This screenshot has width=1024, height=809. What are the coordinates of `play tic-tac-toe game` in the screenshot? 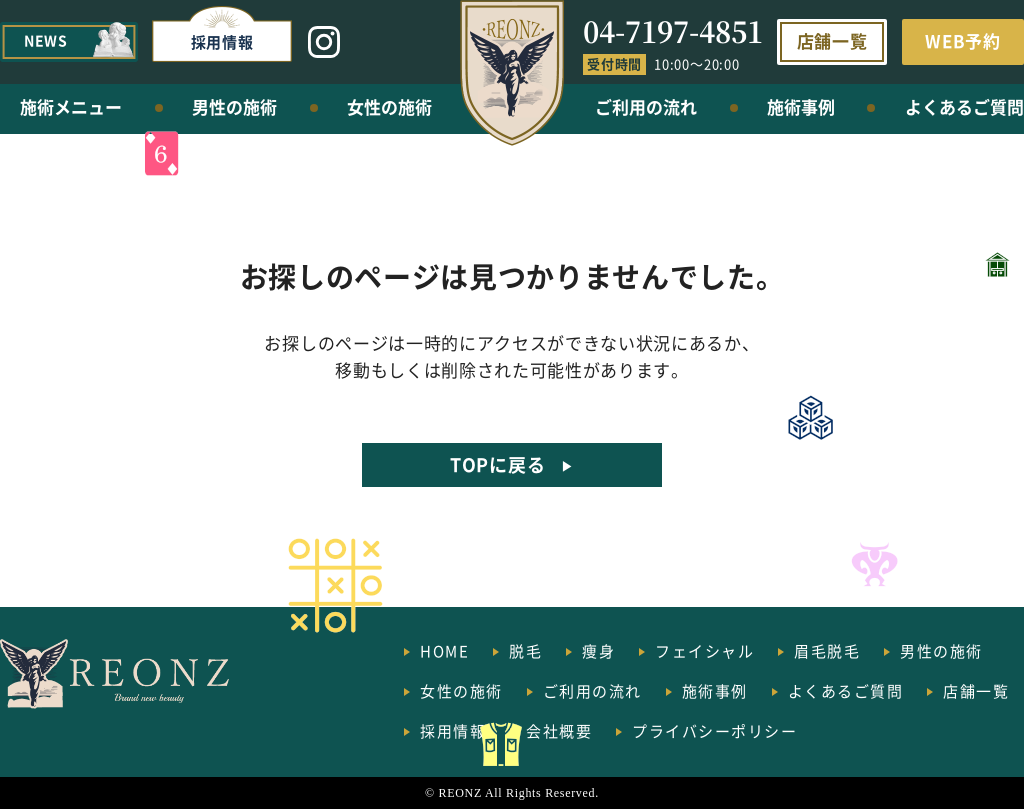 It's located at (335, 585).